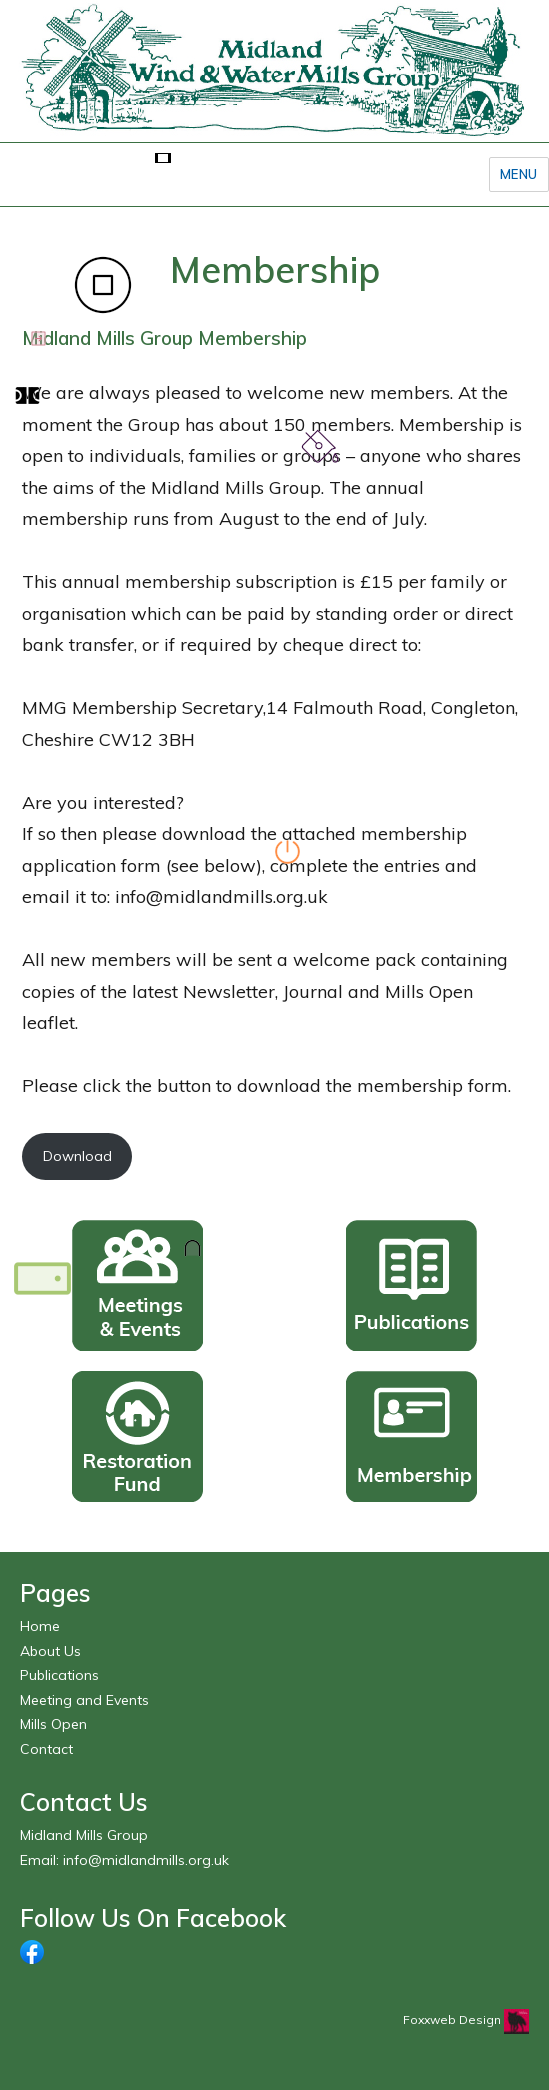 This screenshot has width=549, height=2090. I want to click on turn device on or off, so click(287, 851).